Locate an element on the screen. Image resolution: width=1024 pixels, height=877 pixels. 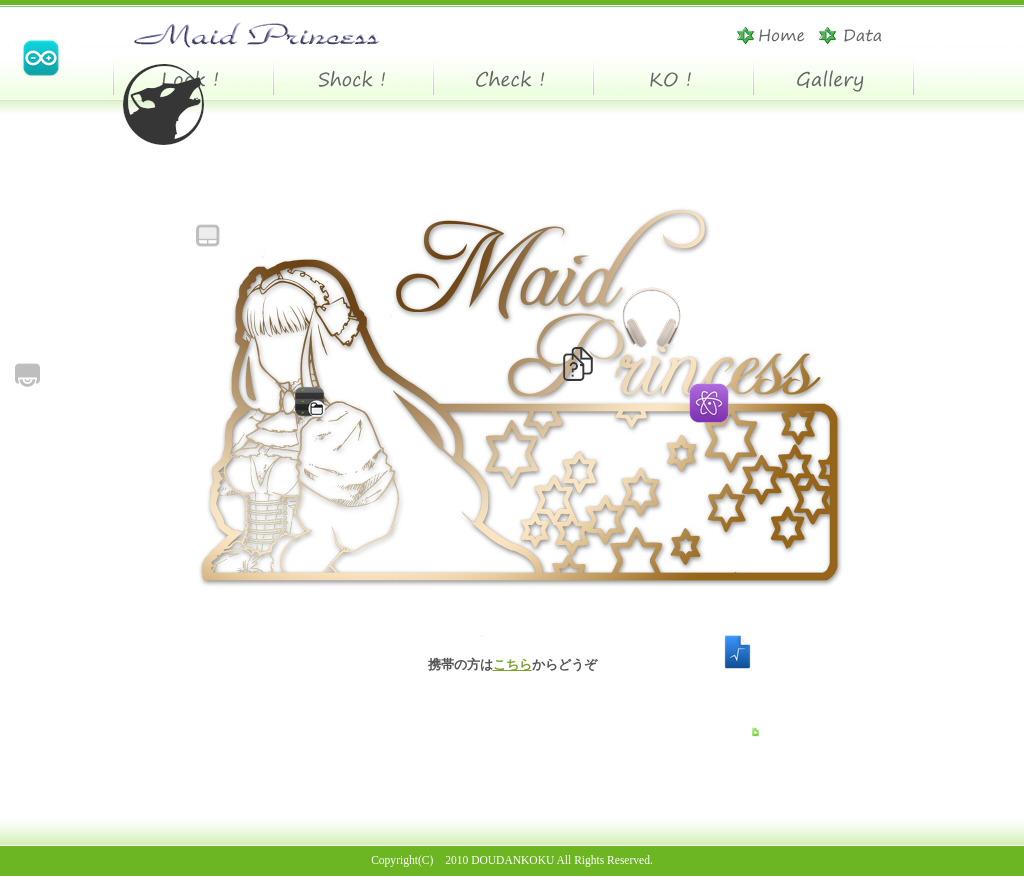
configure ftp server settings is located at coordinates (309, 401).